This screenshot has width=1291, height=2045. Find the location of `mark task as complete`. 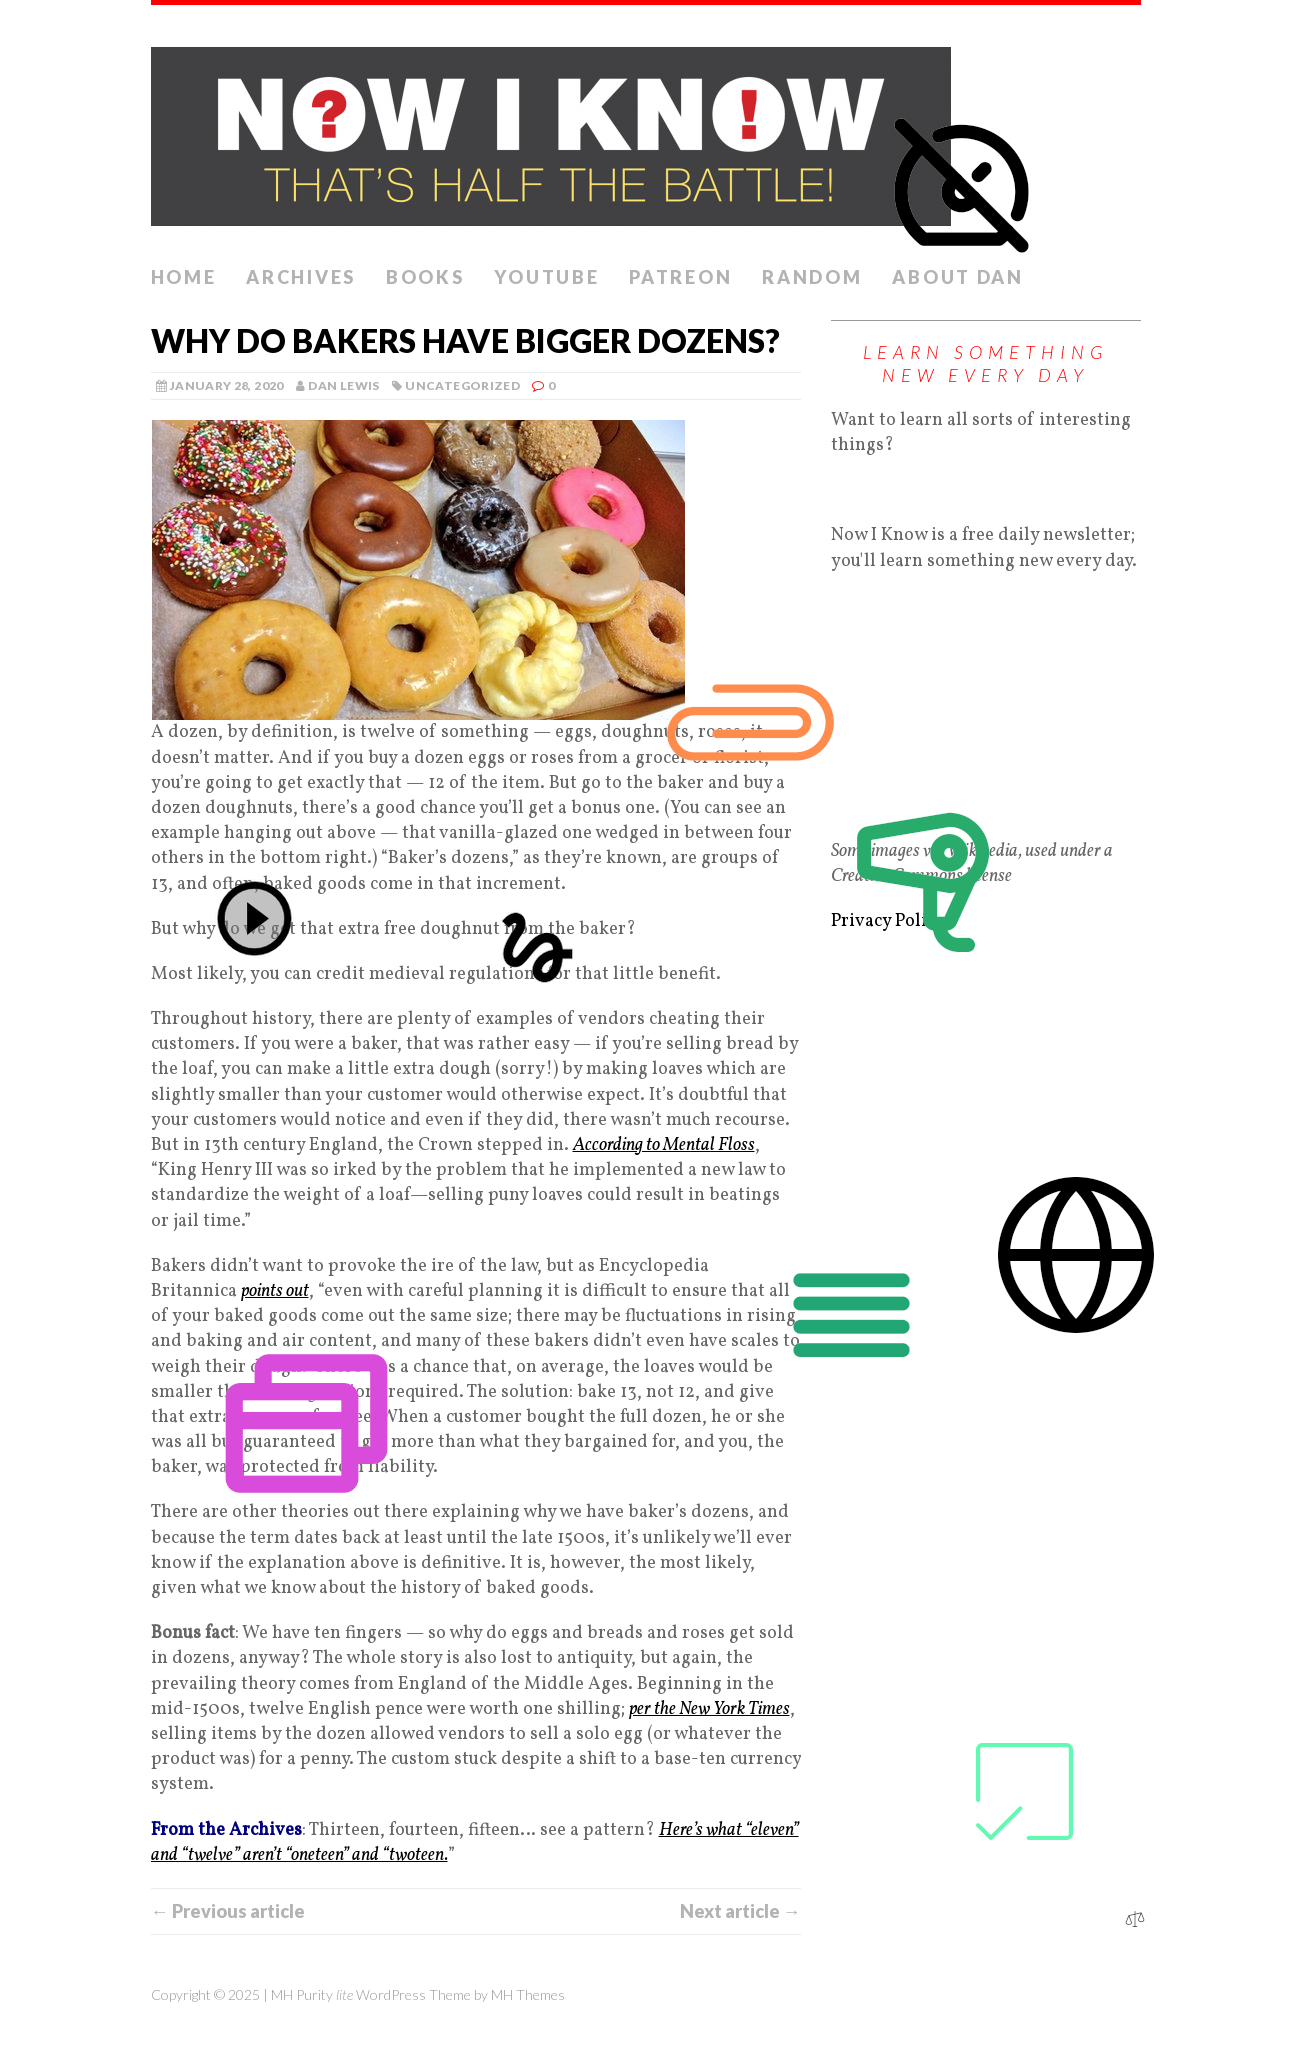

mark task as complete is located at coordinates (1024, 1791).